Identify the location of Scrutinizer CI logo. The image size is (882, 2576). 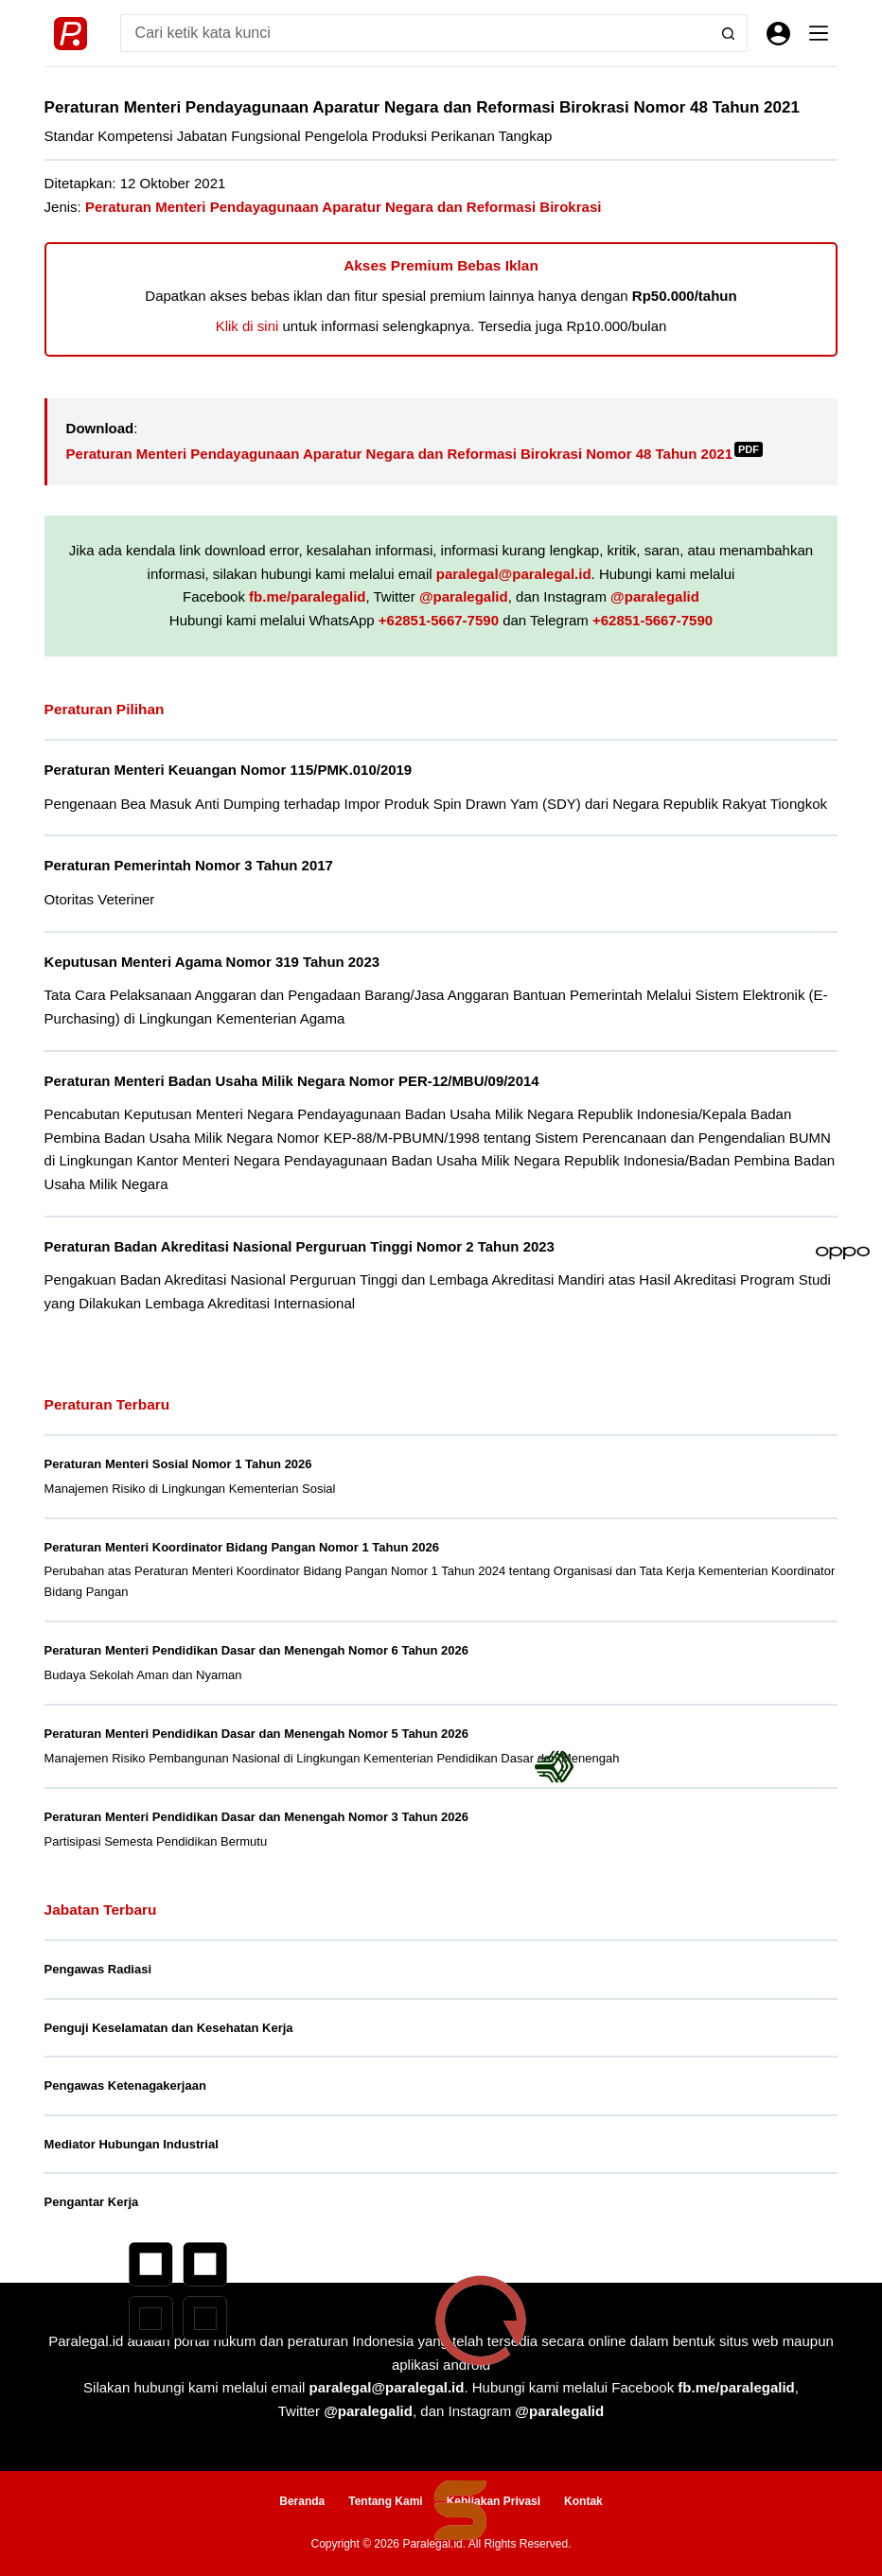
(460, 2510).